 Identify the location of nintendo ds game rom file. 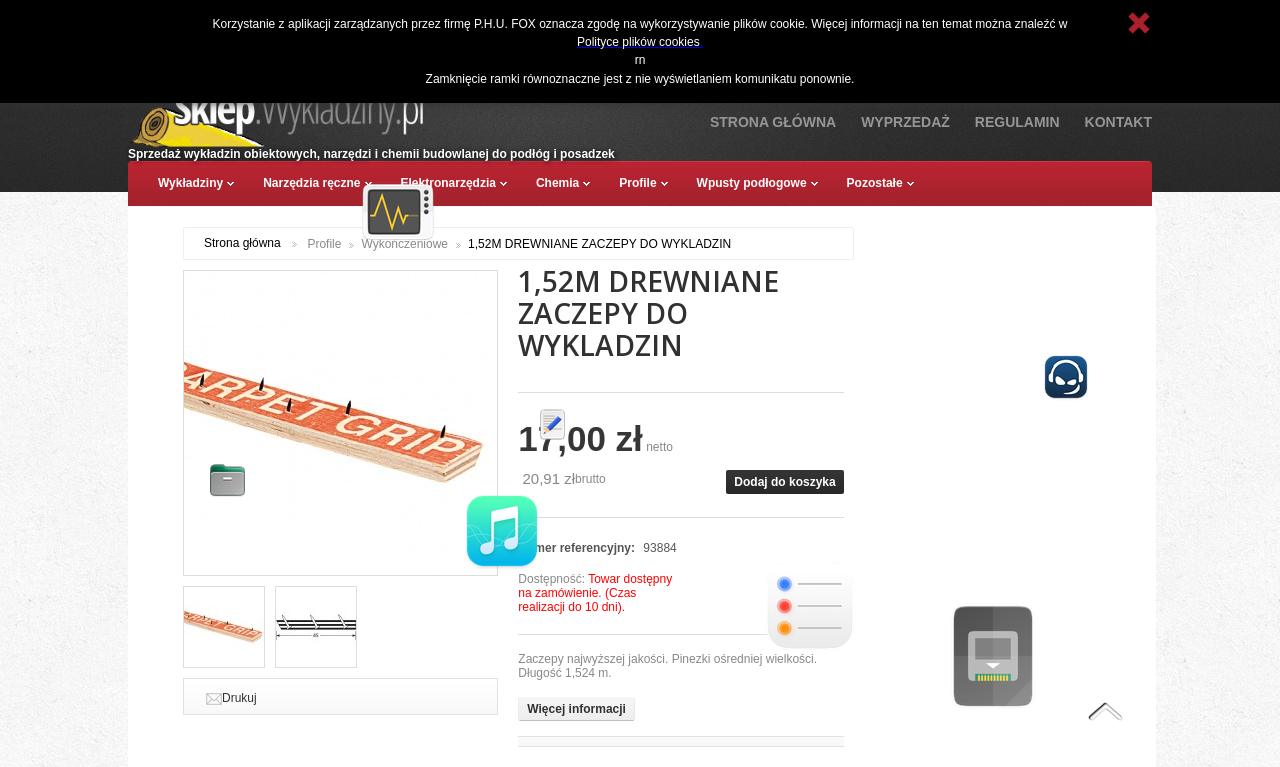
(993, 656).